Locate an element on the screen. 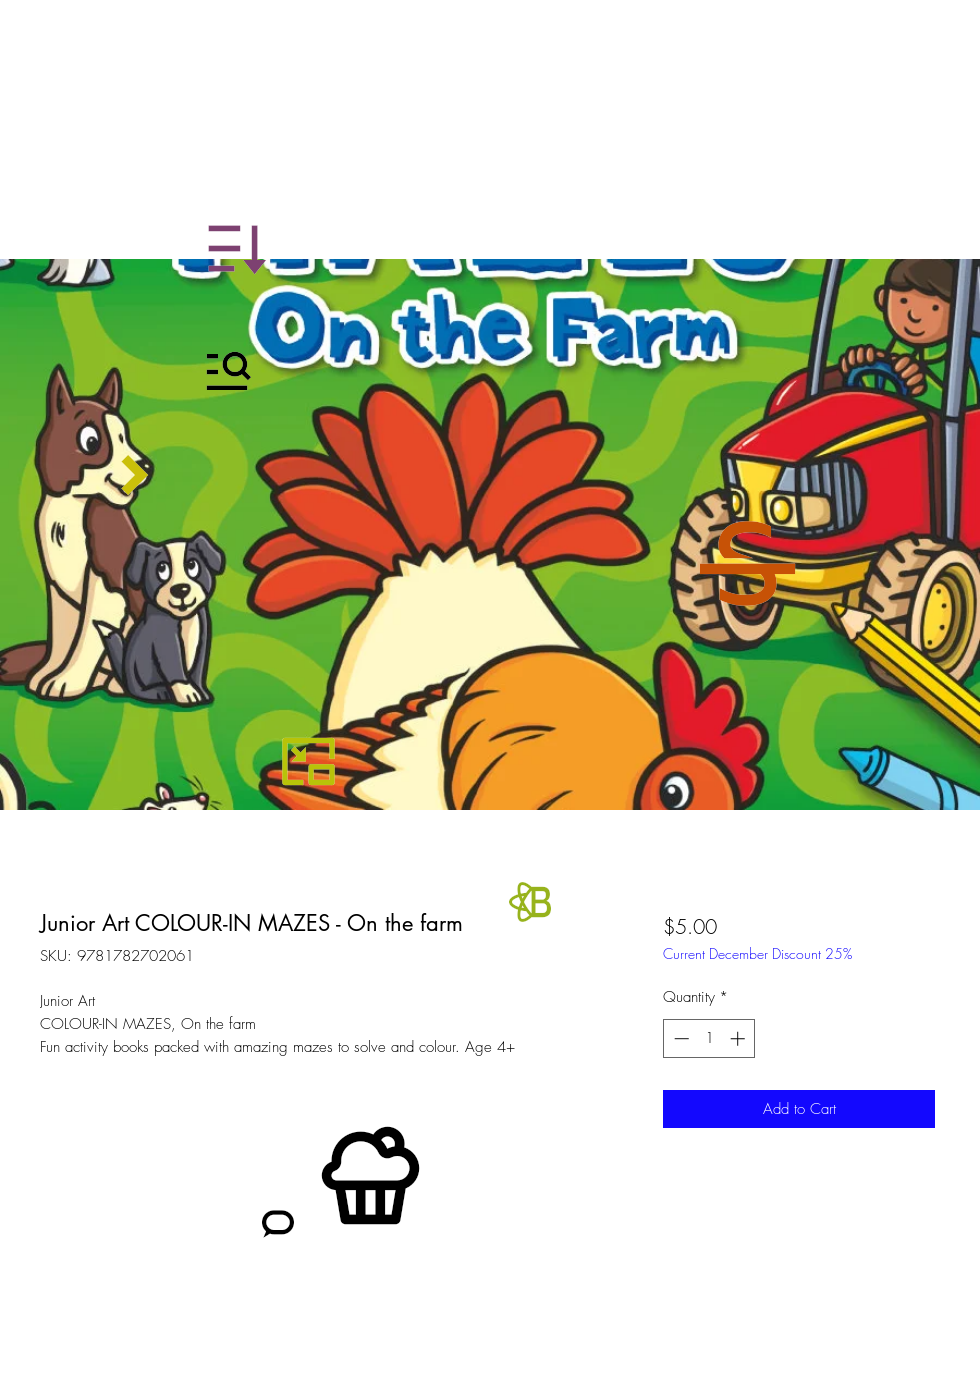 Image resolution: width=980 pixels, height=1400 pixels. sort items in descending order is located at coordinates (234, 248).